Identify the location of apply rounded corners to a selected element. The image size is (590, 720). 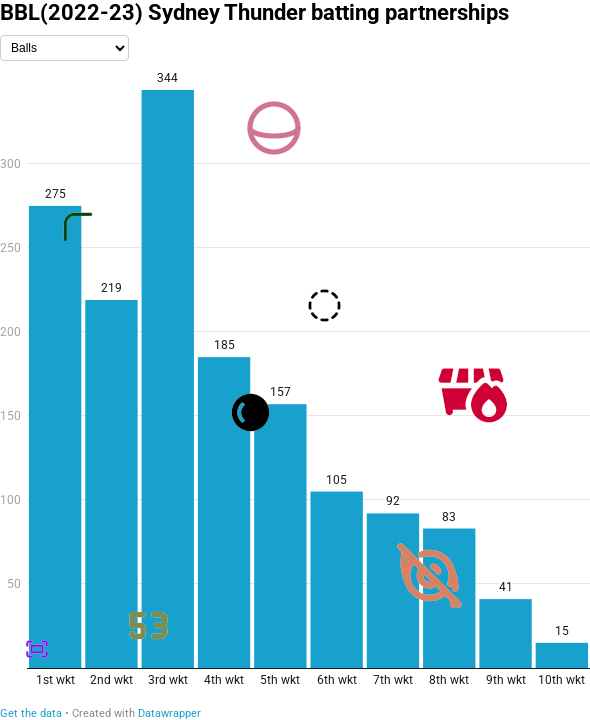
(78, 227).